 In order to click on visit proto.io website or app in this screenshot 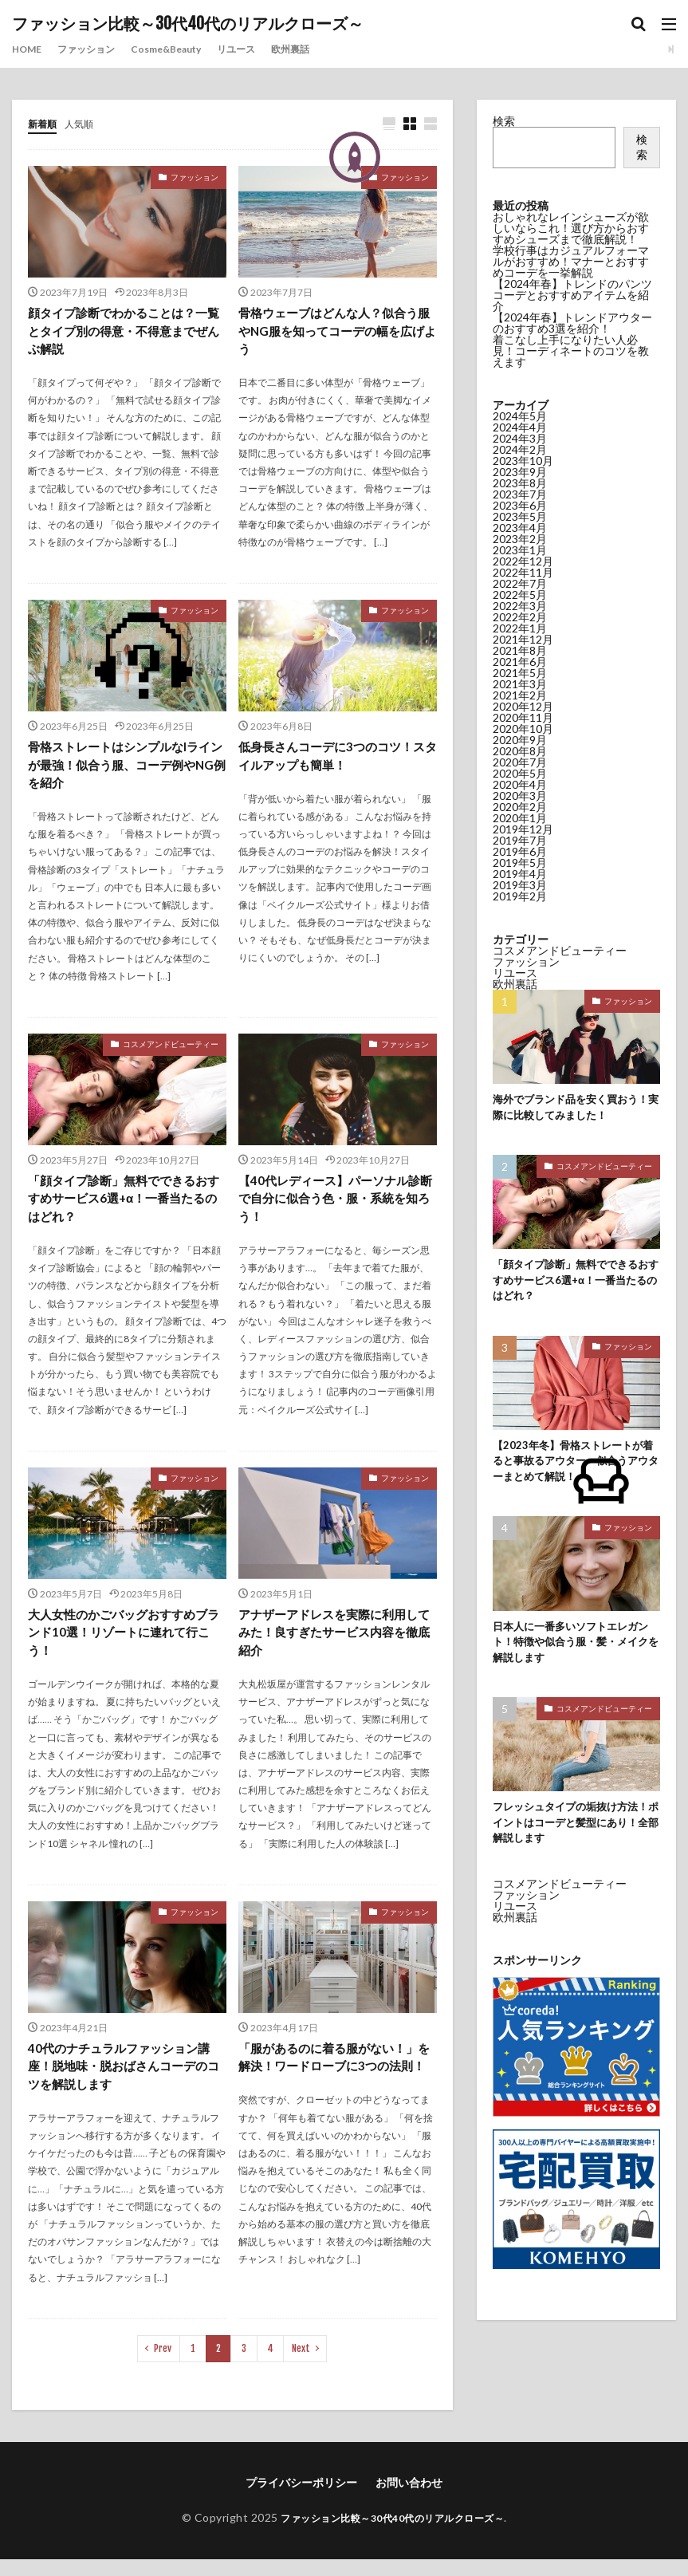, I will do `click(355, 157)`.